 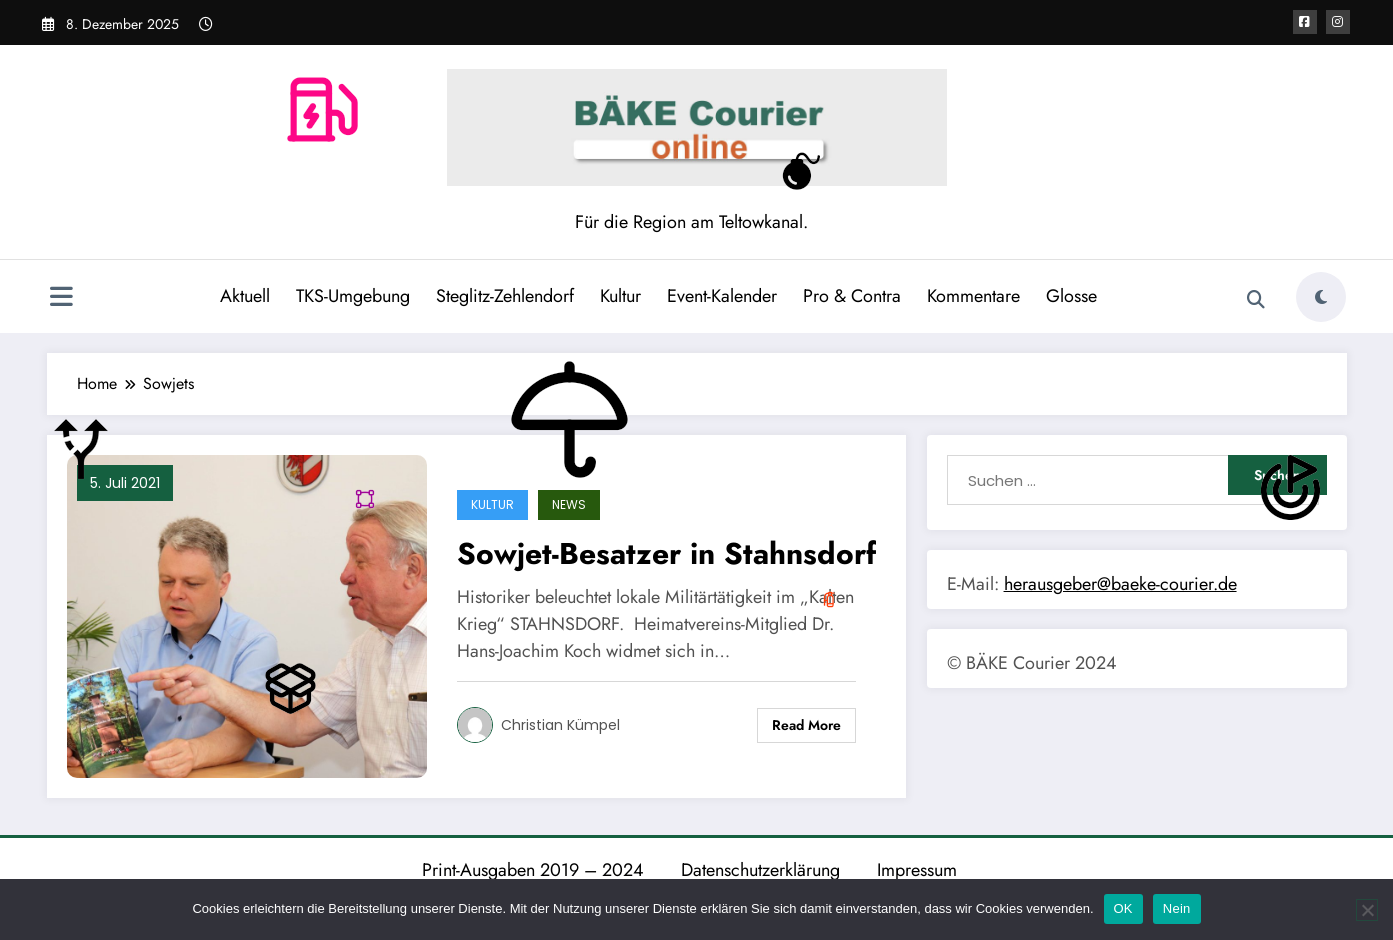 I want to click on view weather protection or rain forecast, so click(x=569, y=419).